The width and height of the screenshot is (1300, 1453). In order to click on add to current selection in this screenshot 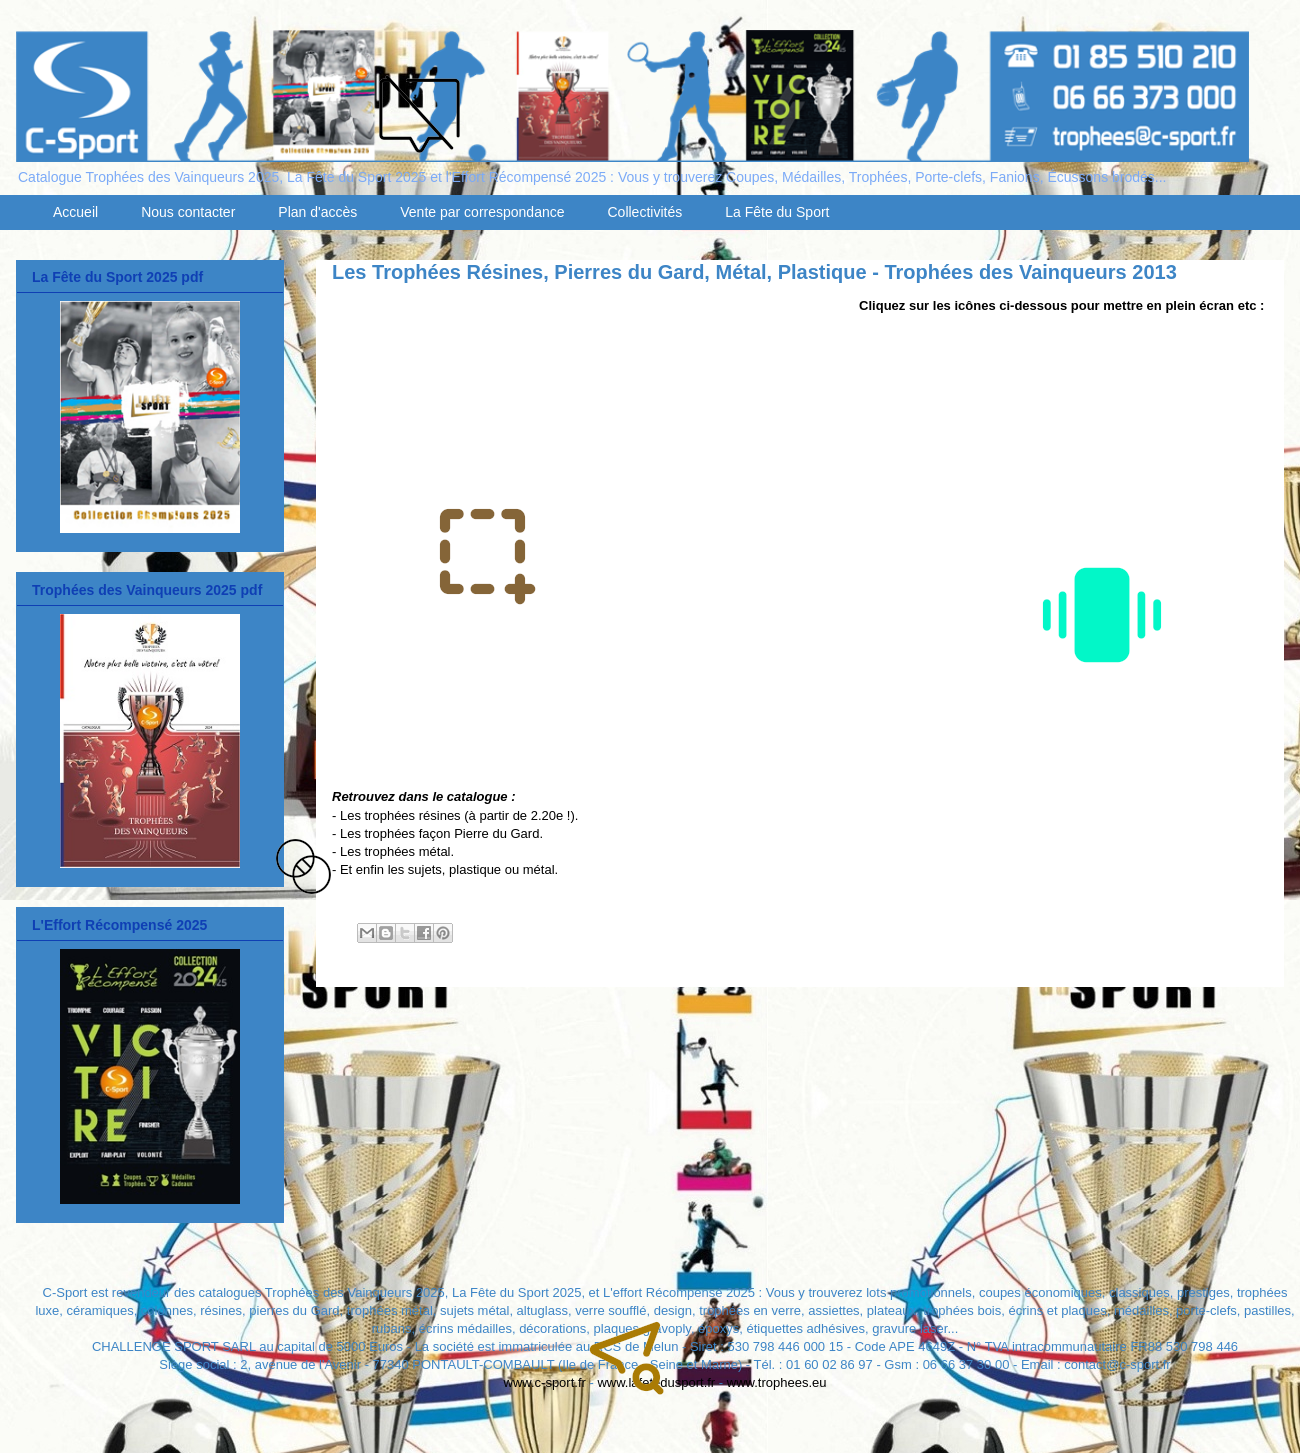, I will do `click(482, 551)`.